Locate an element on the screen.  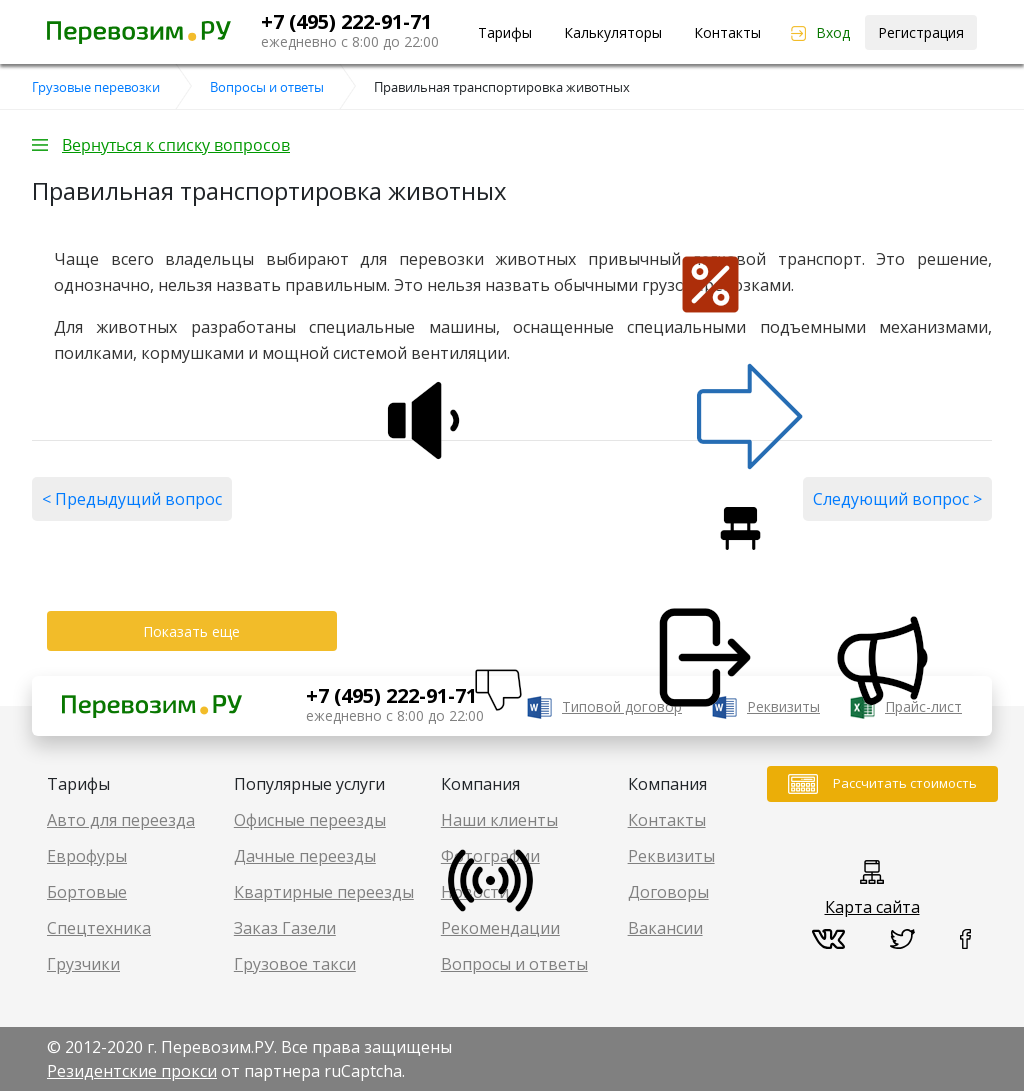
view discount or promotional offer is located at coordinates (710, 284).